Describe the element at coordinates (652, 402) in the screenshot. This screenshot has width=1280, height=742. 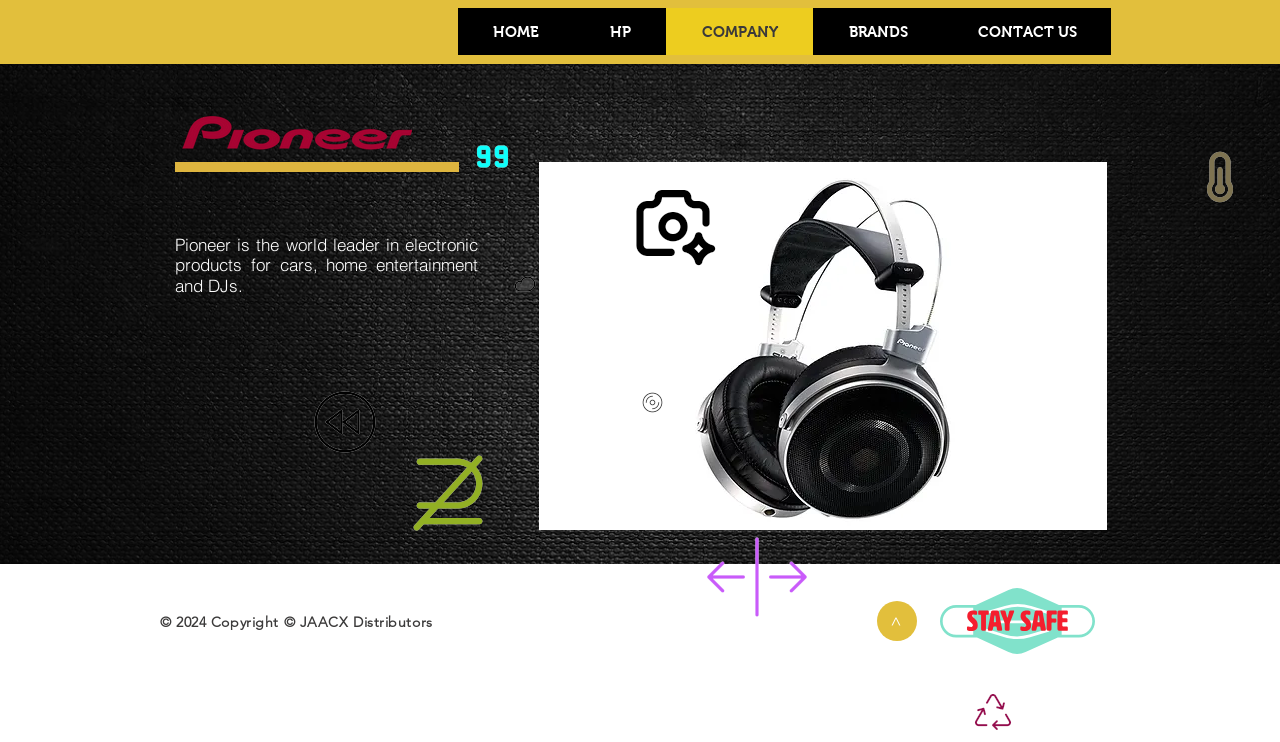
I see `access music or audio library` at that location.